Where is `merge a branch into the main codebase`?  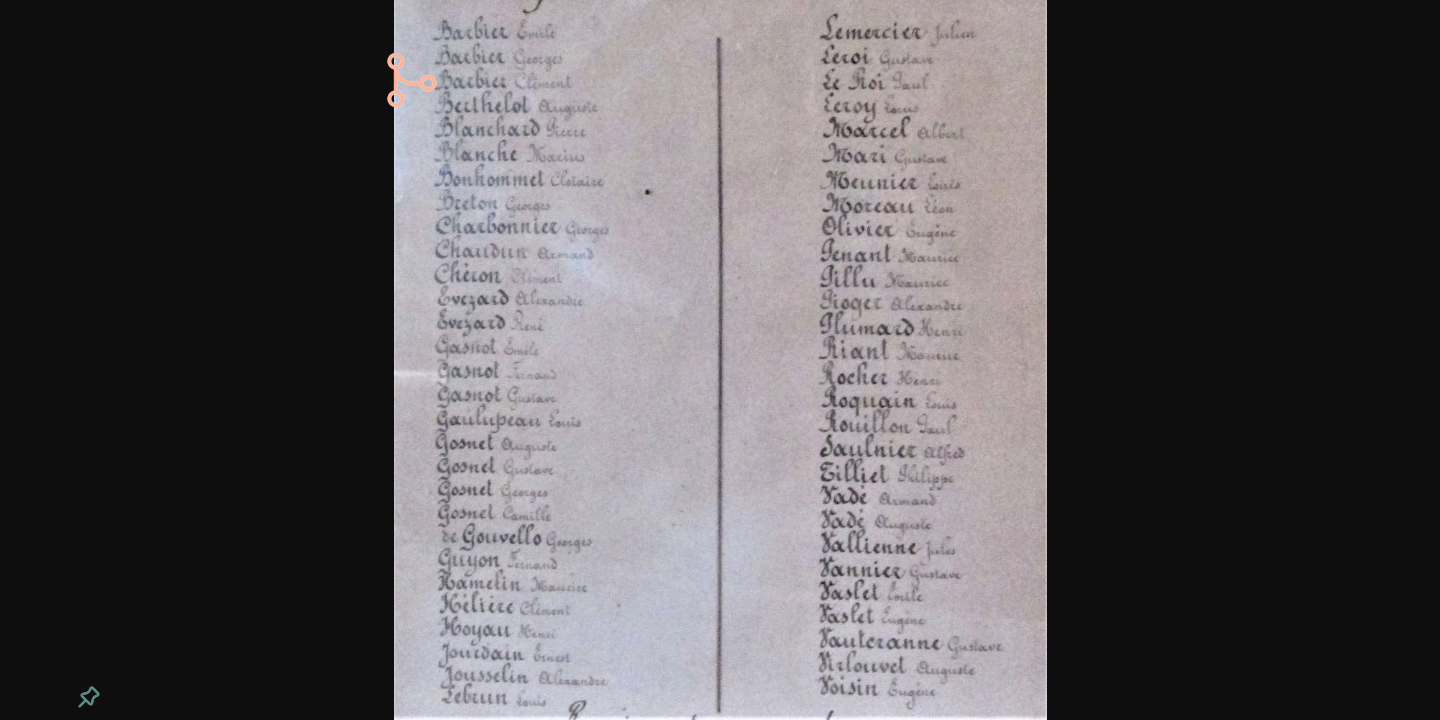 merge a branch into the main codebase is located at coordinates (412, 80).